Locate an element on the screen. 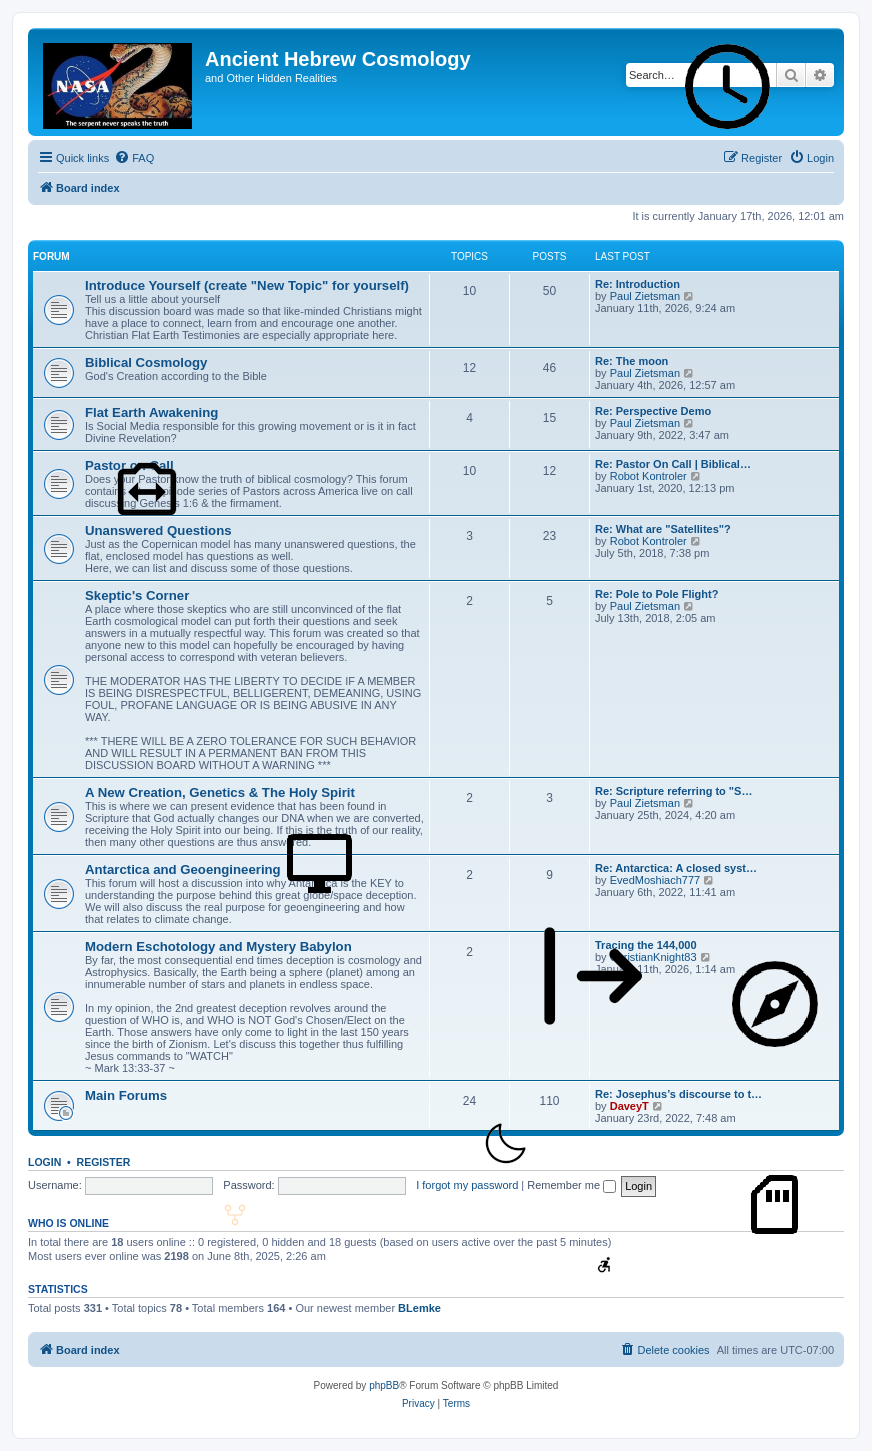 The image size is (872, 1451). indicates wheelchair accessible route or entrance is located at coordinates (603, 1264).